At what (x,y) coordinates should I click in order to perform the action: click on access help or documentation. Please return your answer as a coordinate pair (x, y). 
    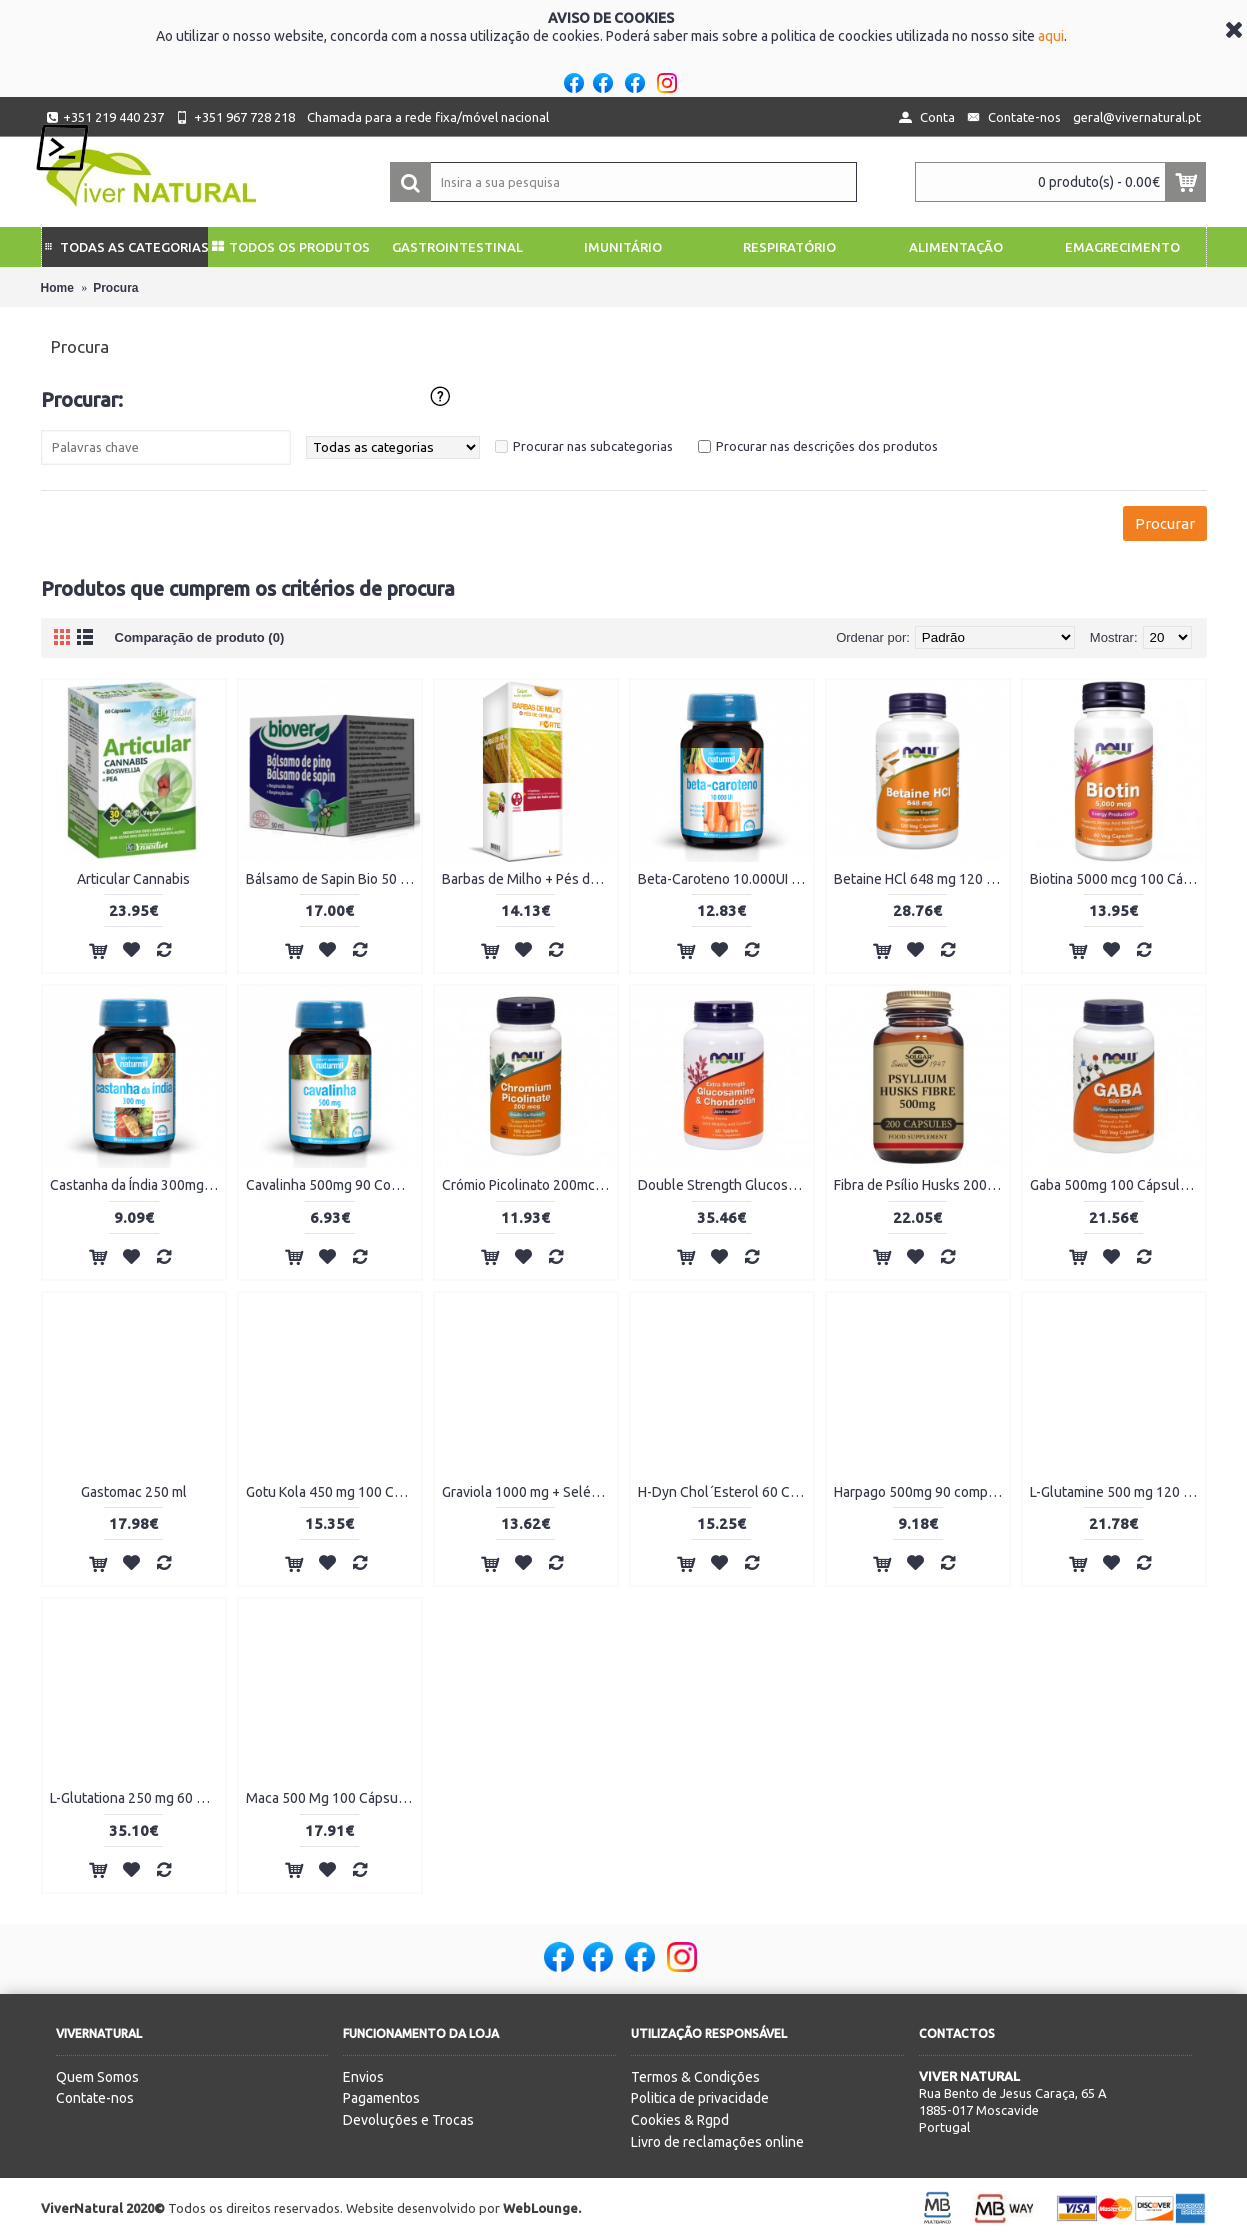
    Looking at the image, I should click on (441, 397).